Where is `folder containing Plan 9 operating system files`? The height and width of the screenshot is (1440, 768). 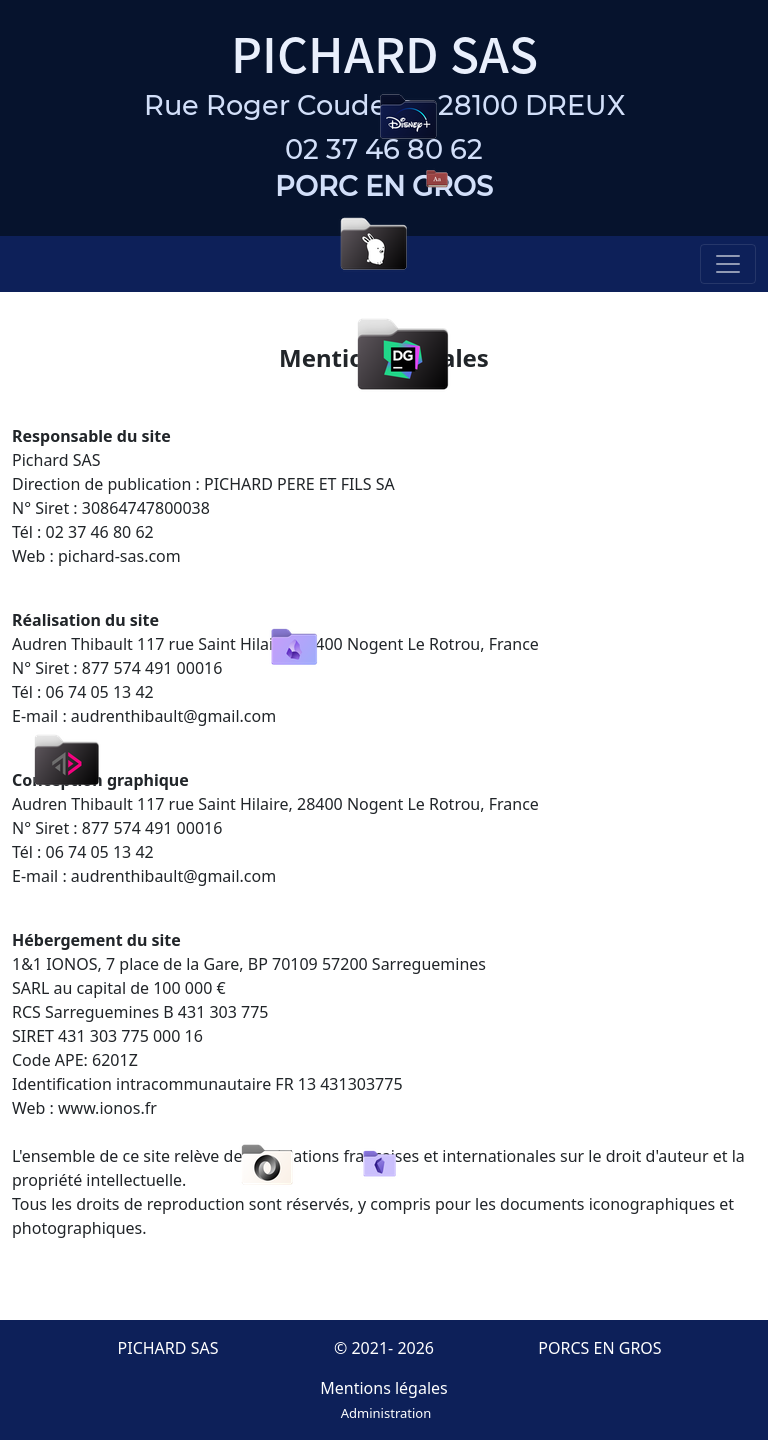 folder containing Plan 9 operating system files is located at coordinates (373, 245).